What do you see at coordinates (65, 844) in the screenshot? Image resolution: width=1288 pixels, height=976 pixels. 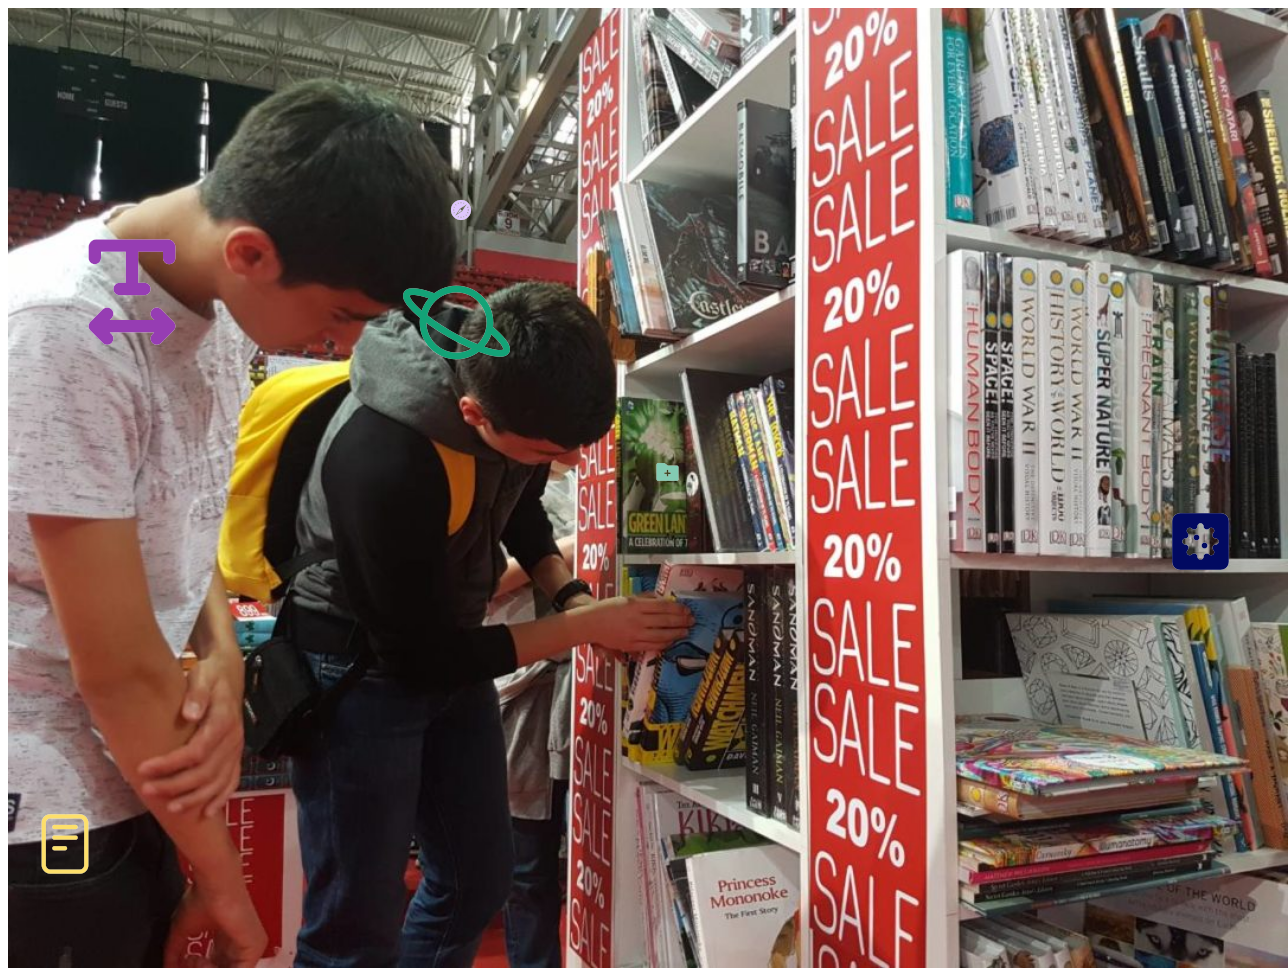 I see `open reader mode for distraction-free viewing` at bounding box center [65, 844].